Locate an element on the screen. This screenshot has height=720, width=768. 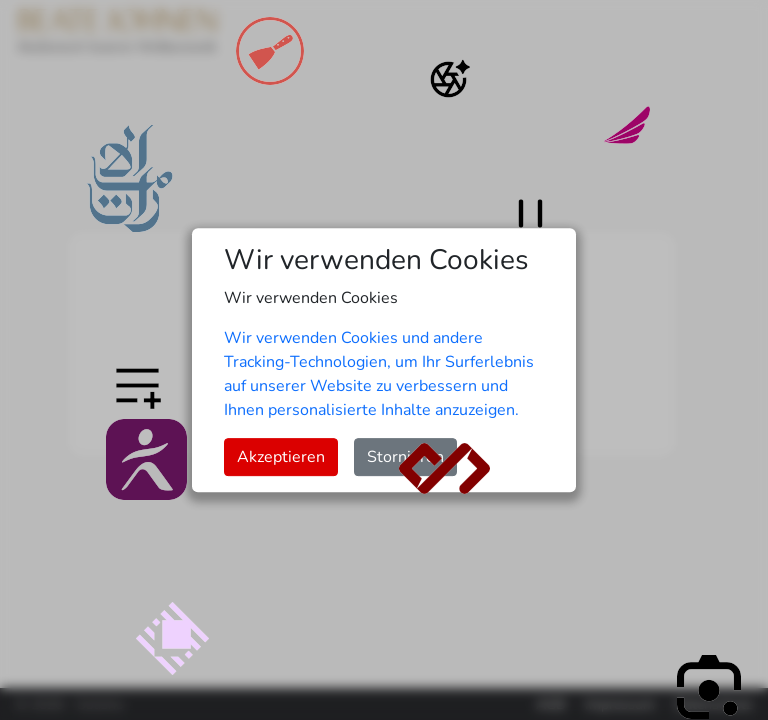
open daily.dev app is located at coordinates (444, 468).